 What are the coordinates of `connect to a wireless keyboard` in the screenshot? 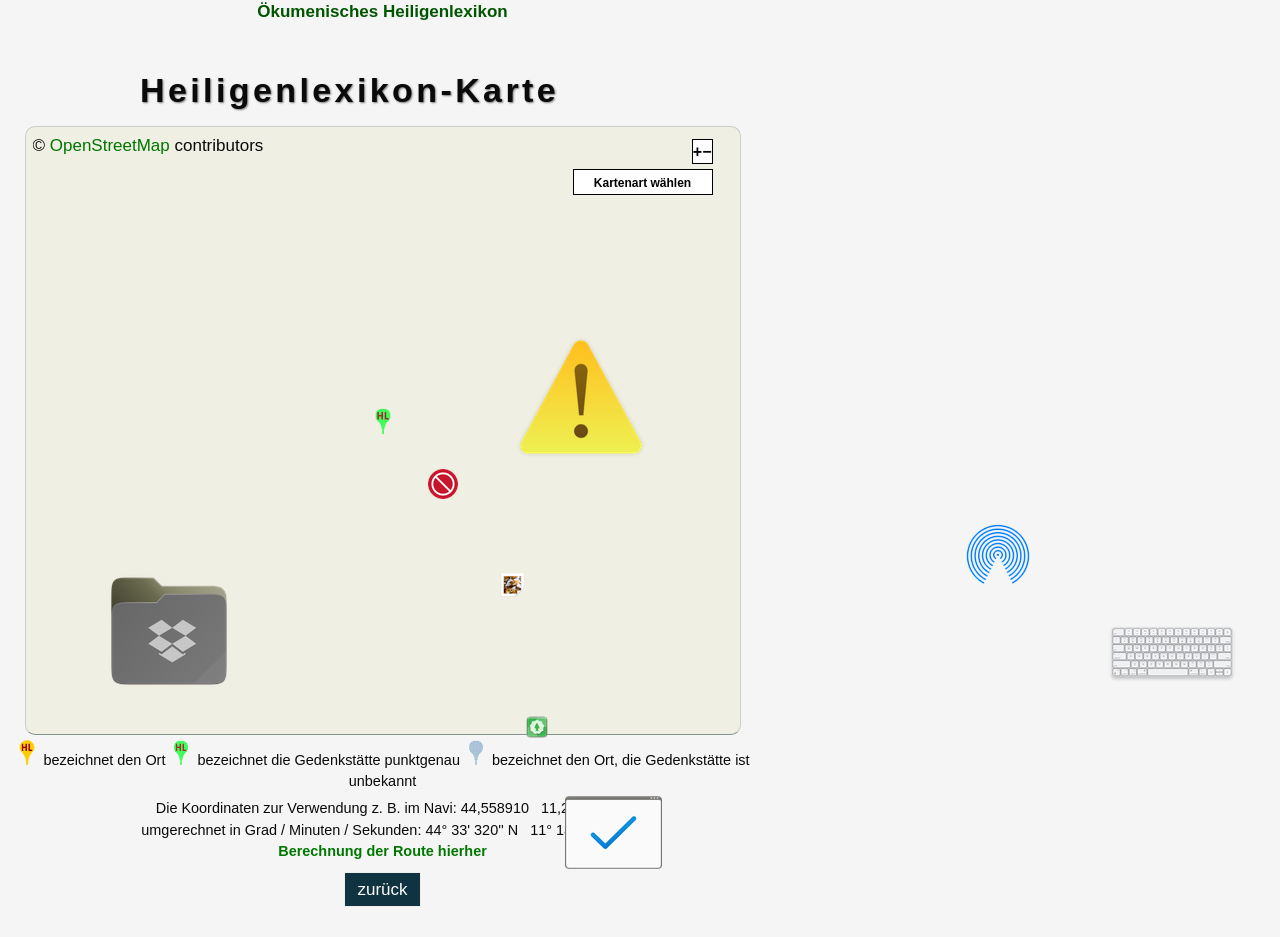 It's located at (1172, 652).